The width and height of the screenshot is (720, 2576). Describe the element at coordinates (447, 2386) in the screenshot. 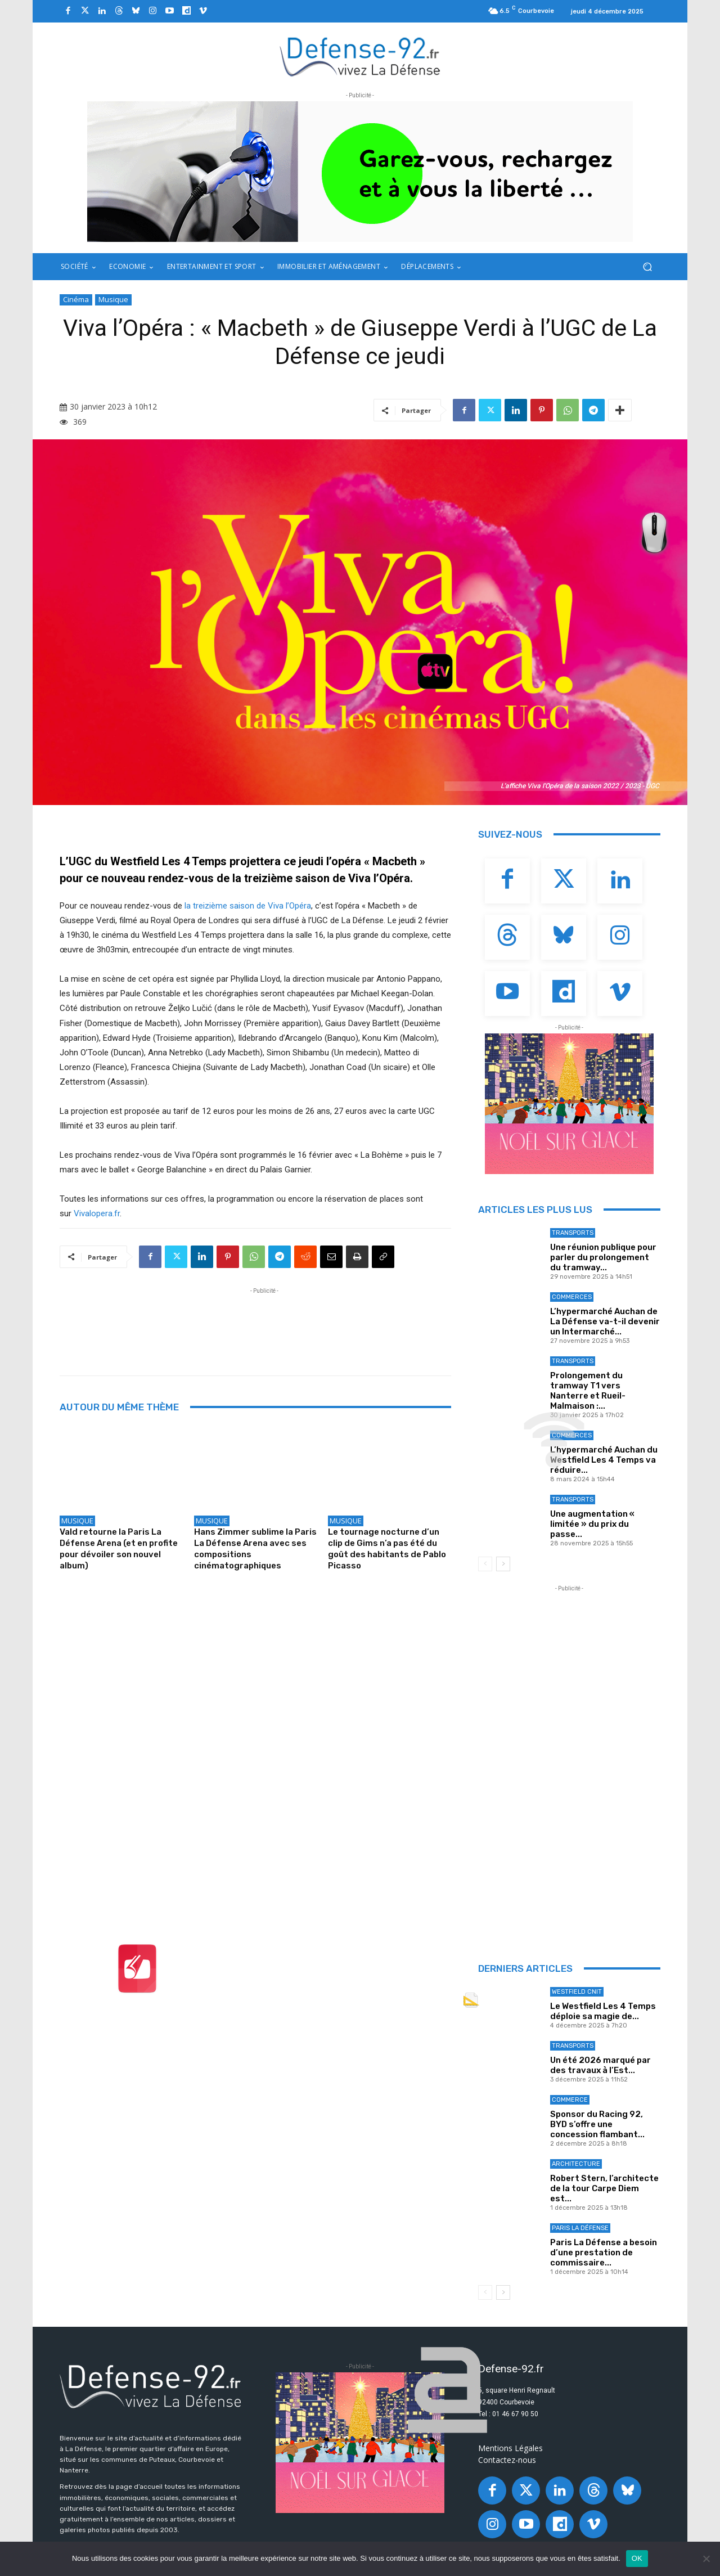

I see `apply underline formatting to selected text` at that location.